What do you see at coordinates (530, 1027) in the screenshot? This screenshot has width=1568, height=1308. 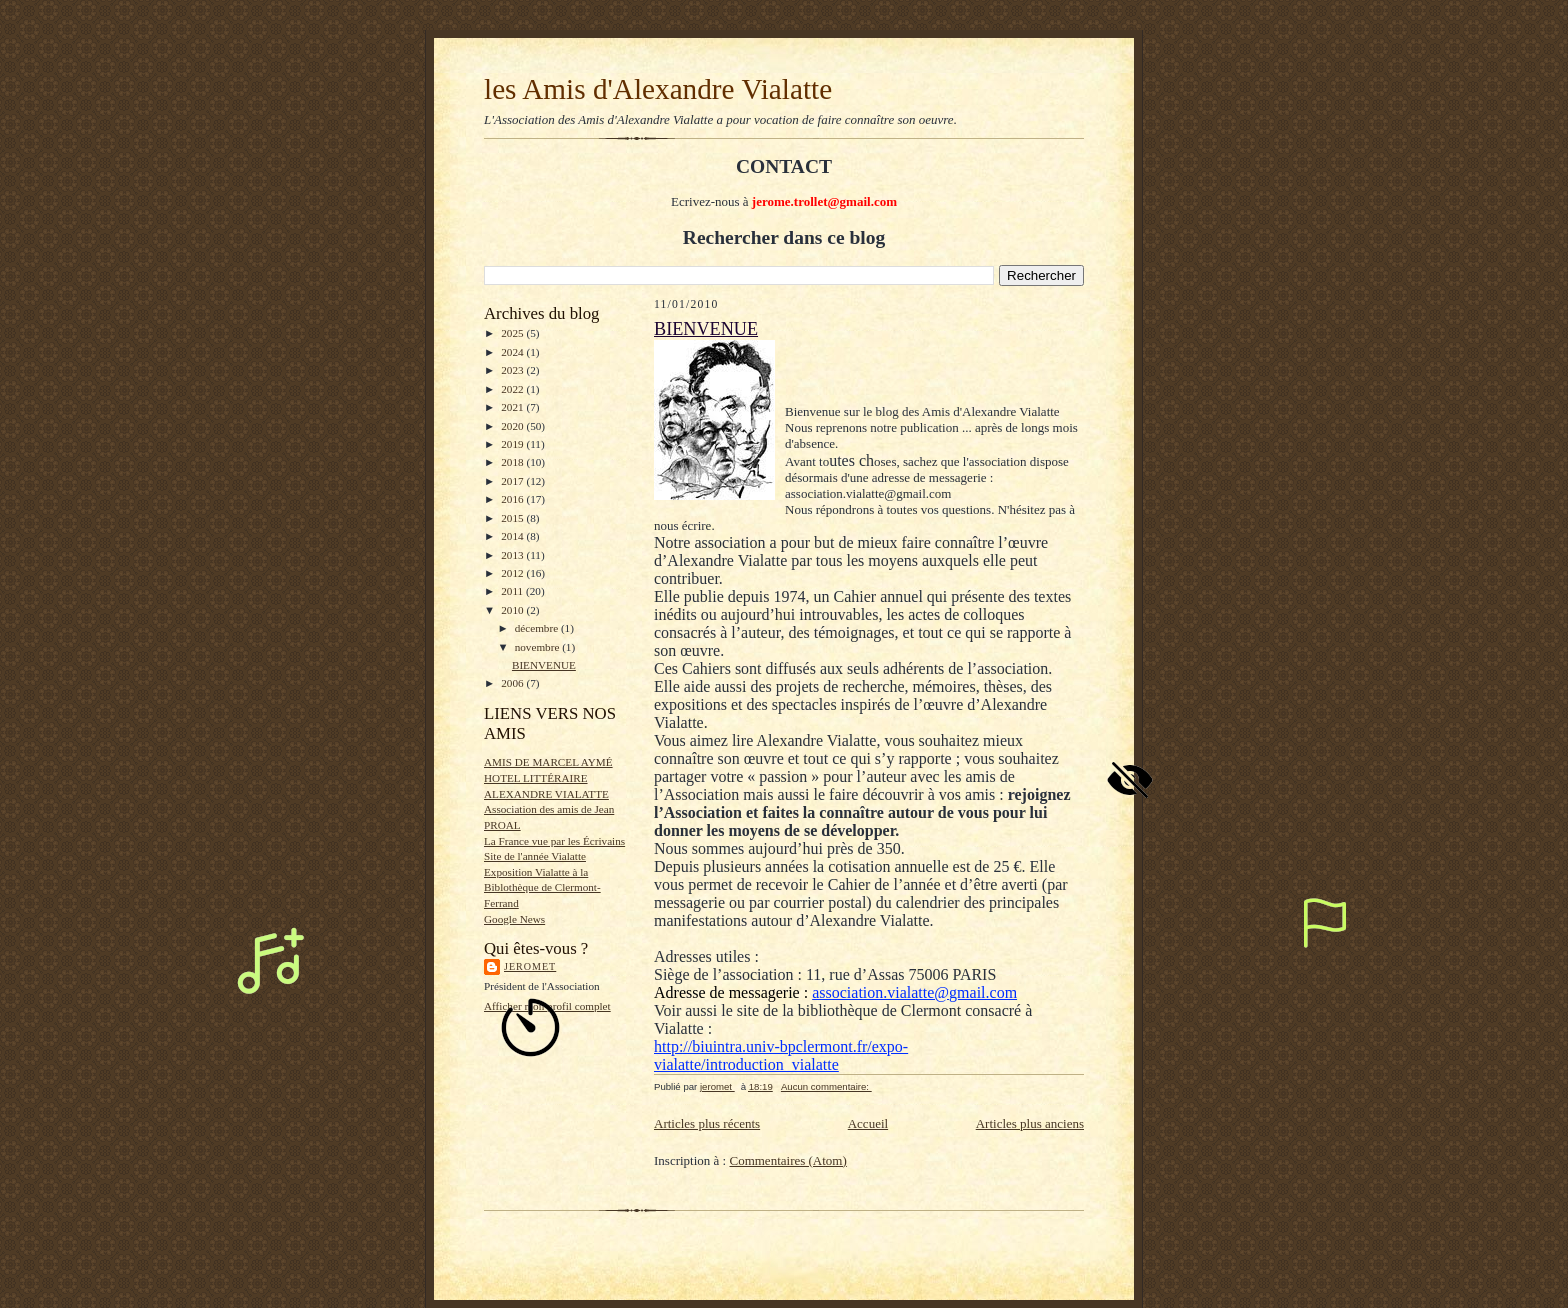 I see `set a countdown timer` at bounding box center [530, 1027].